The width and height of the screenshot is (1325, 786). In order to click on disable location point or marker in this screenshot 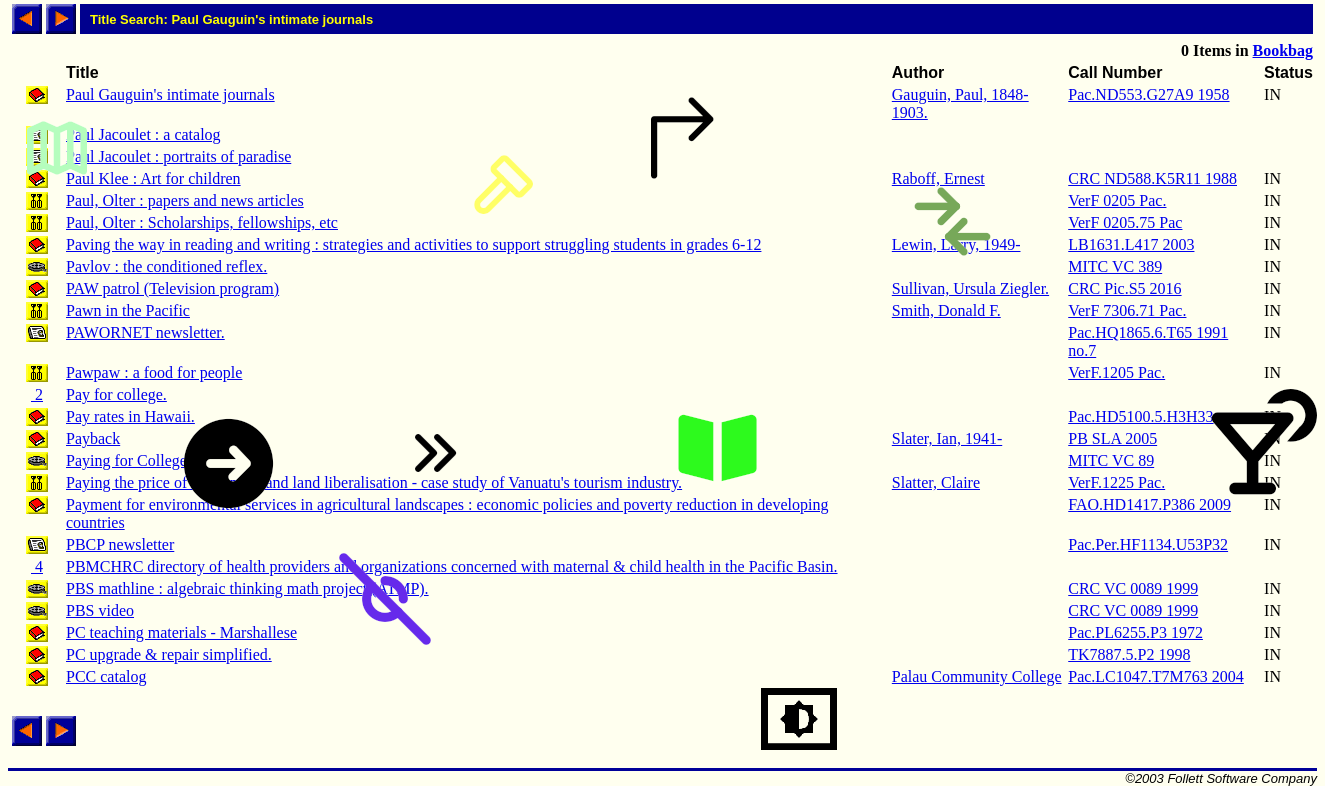, I will do `click(385, 599)`.